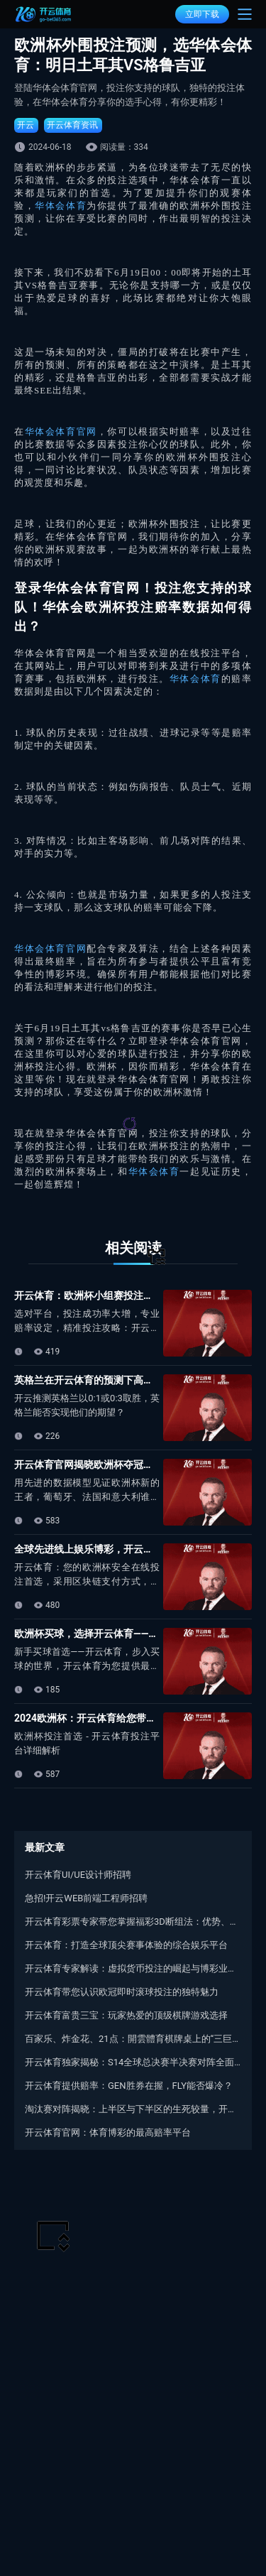 This screenshot has height=2576, width=266. Describe the element at coordinates (129, 1124) in the screenshot. I see `reset to previous state` at that location.